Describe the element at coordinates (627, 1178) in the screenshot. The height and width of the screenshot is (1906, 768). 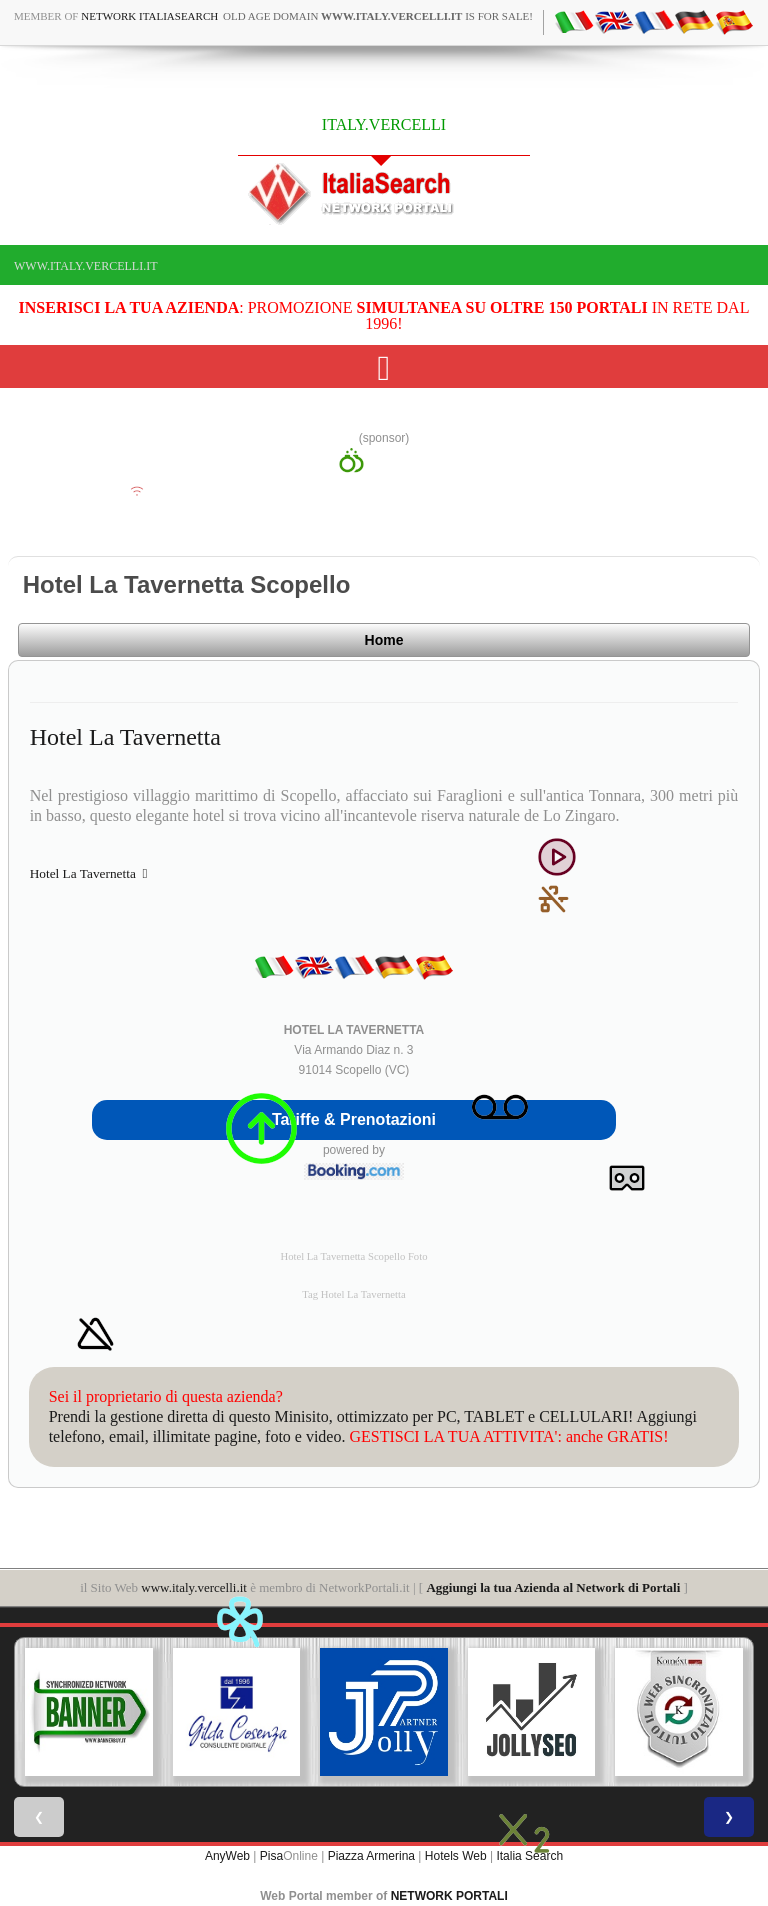
I see `launch virtual reality or VR mode` at that location.